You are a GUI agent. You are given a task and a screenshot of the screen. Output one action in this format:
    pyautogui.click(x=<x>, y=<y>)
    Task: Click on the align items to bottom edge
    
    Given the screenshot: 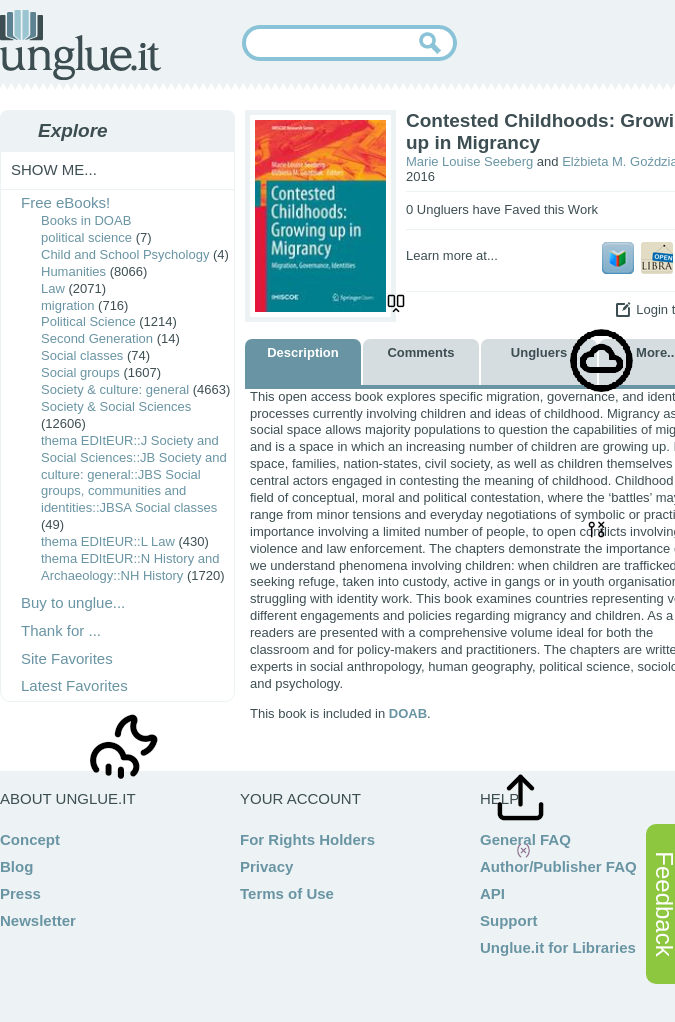 What is the action you would take?
    pyautogui.click(x=396, y=303)
    